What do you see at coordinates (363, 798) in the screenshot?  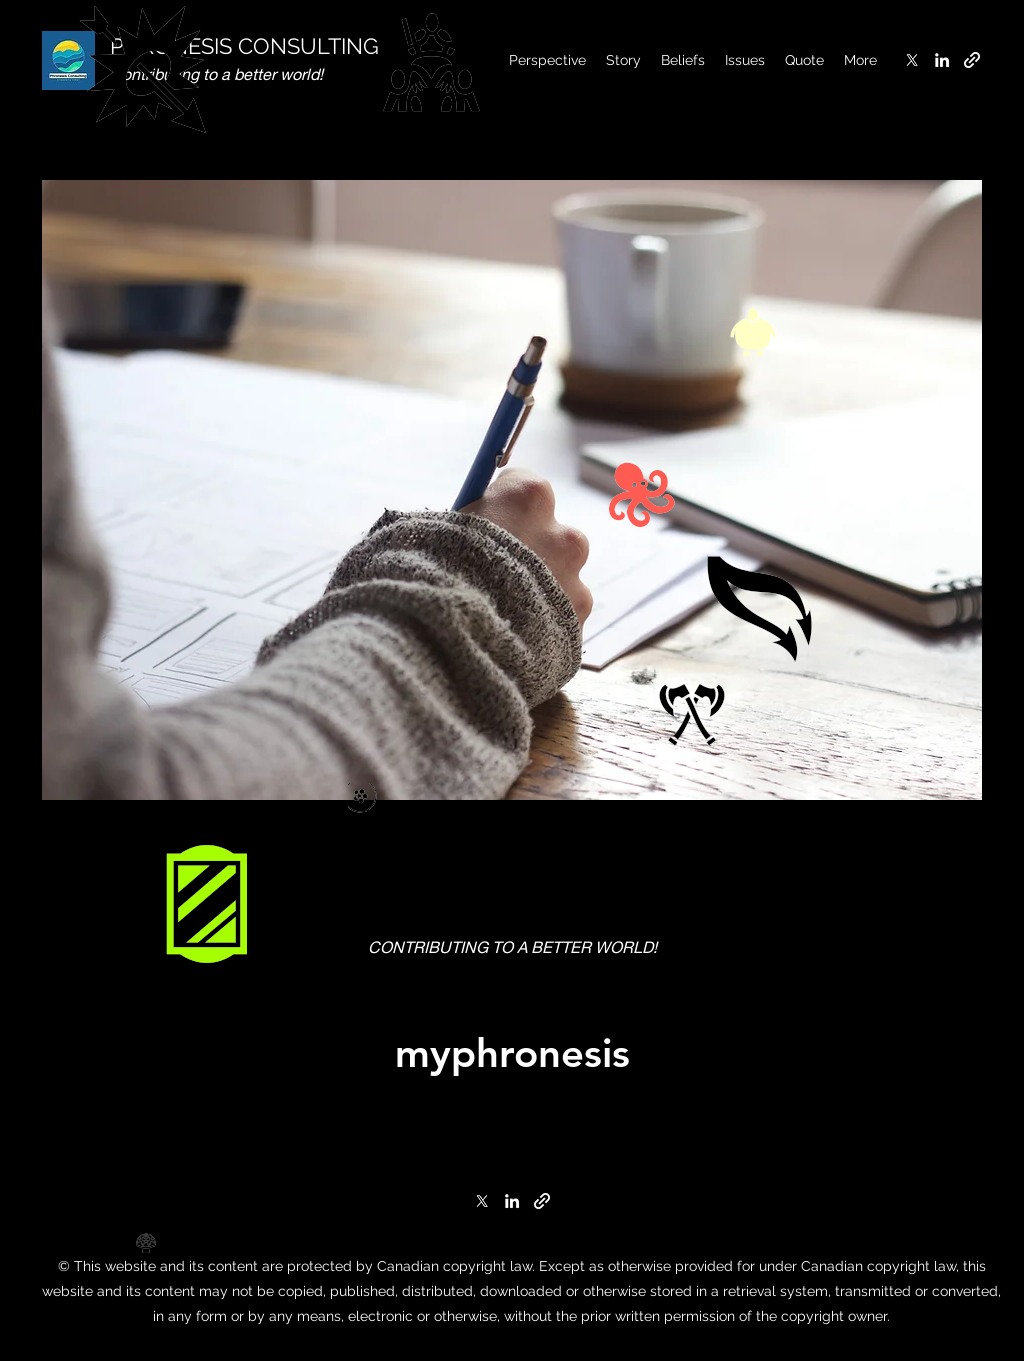 I see `access atomic or molecular simulation settings` at bounding box center [363, 798].